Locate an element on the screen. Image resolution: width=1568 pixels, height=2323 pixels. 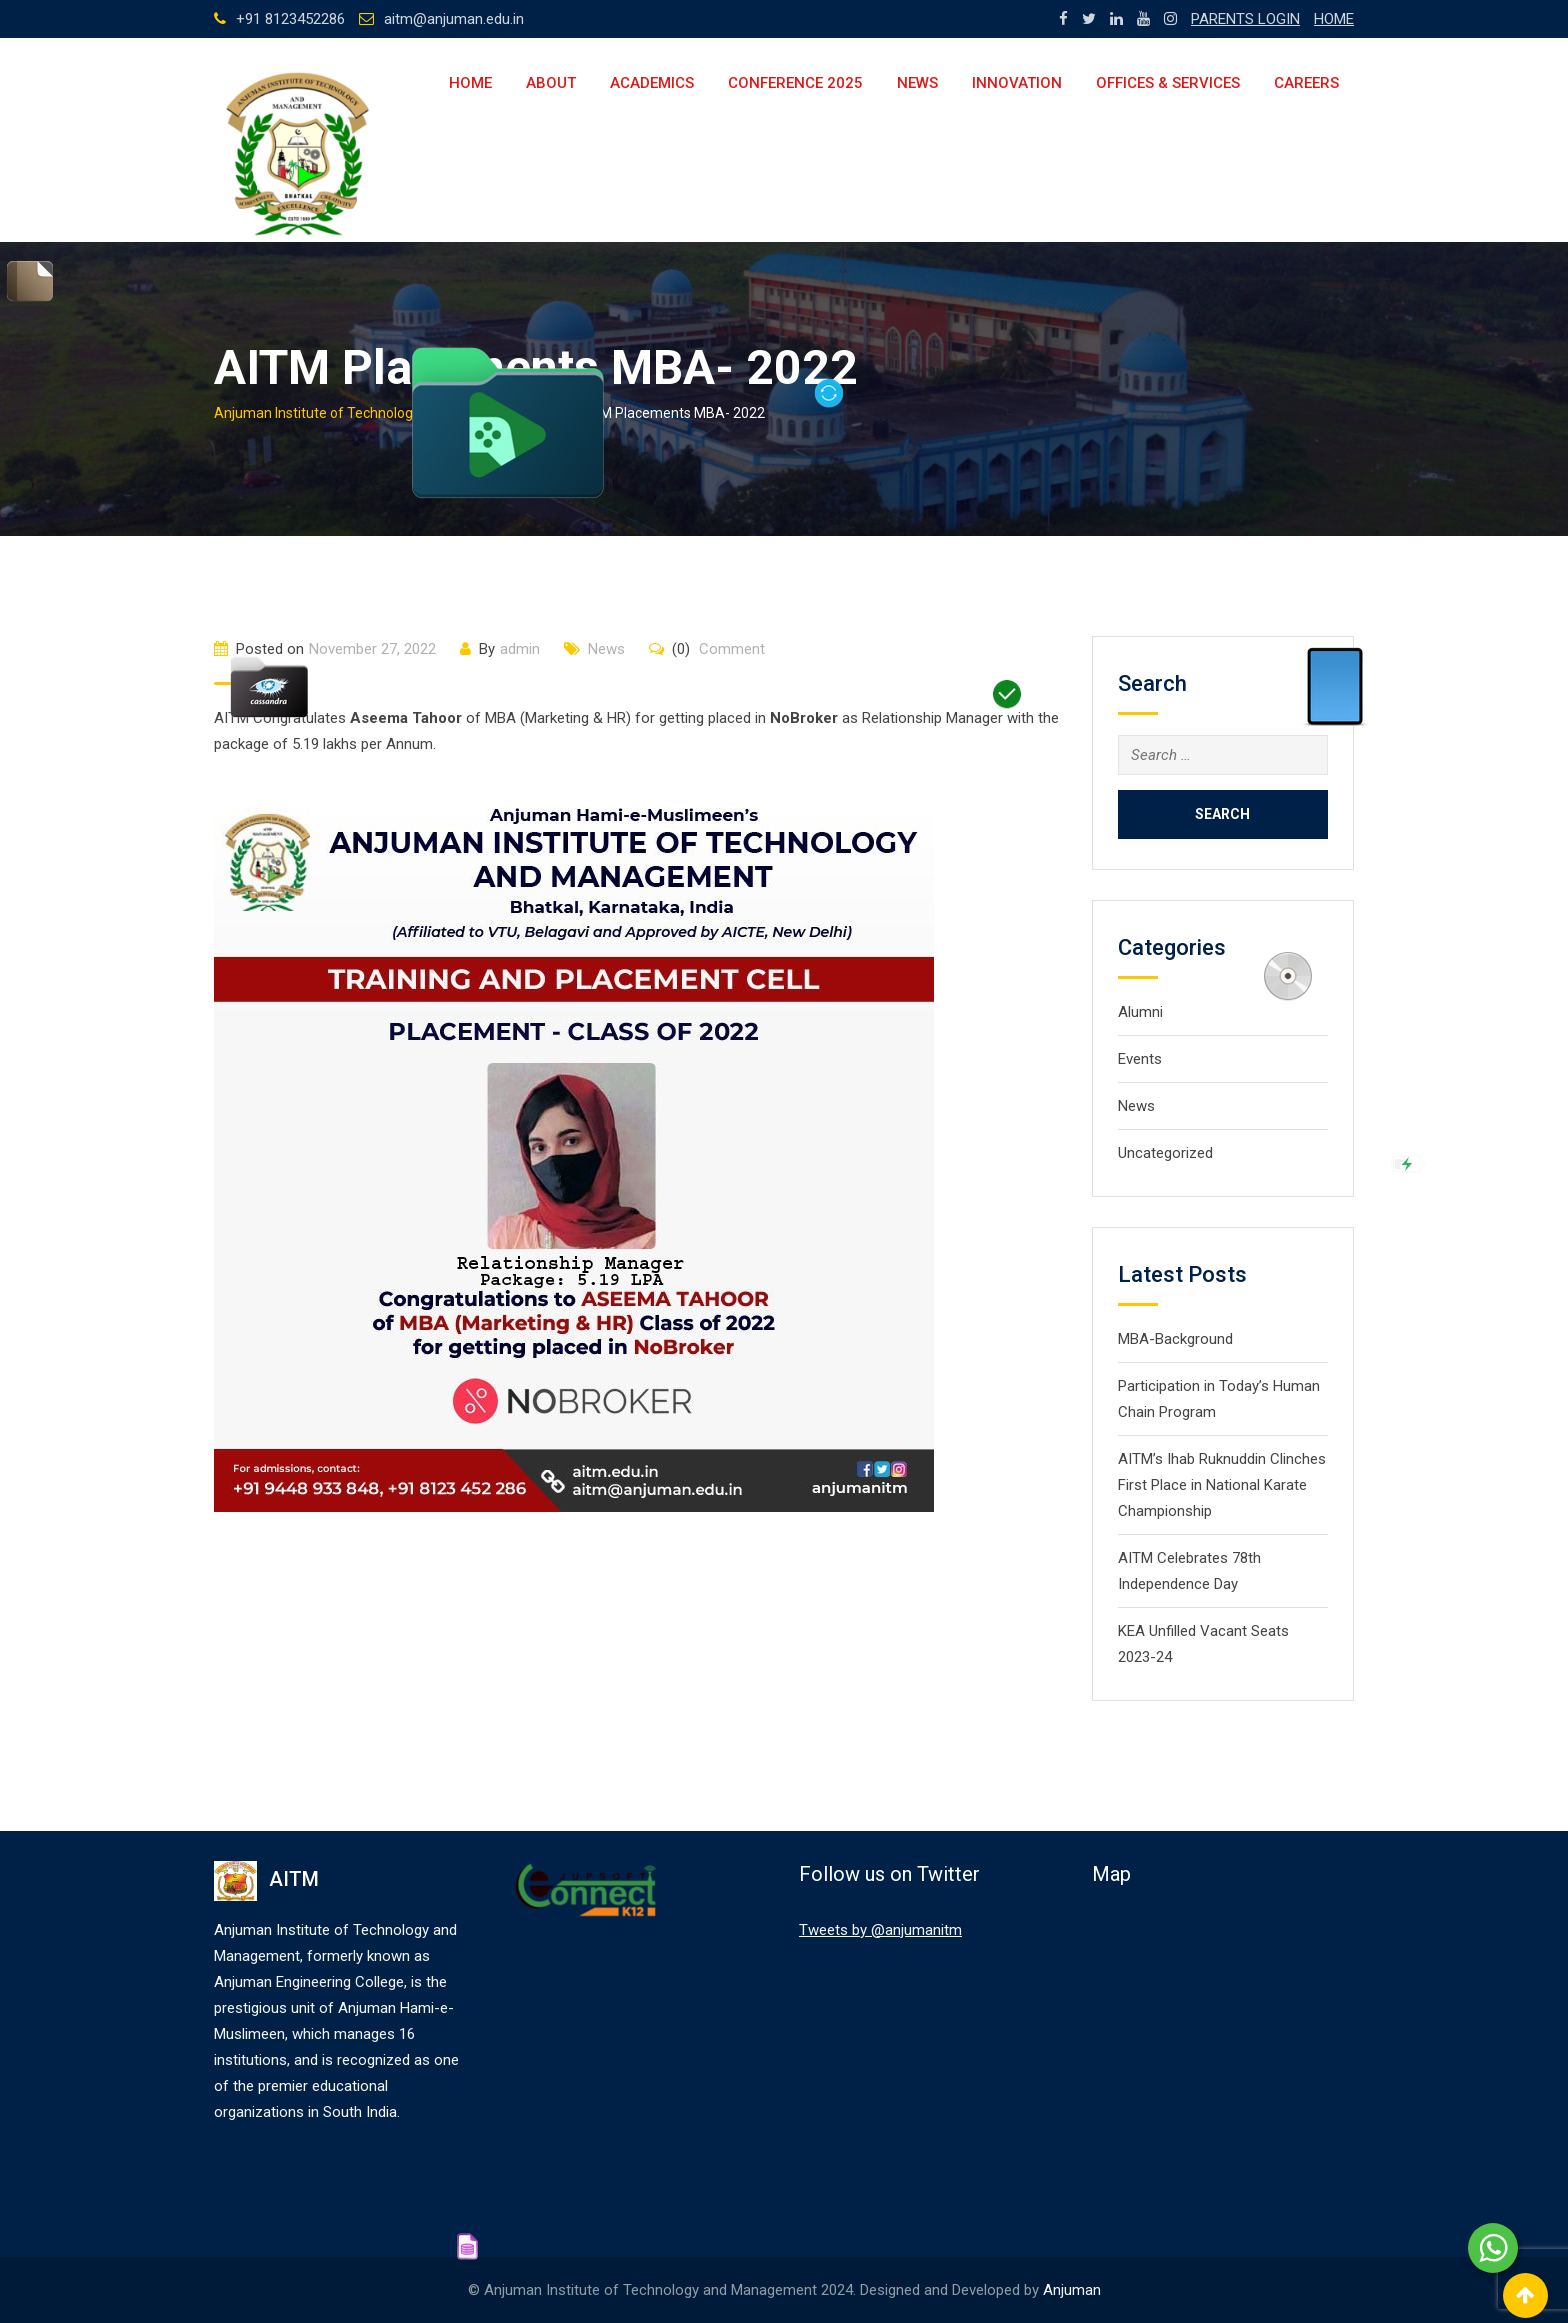
indicates file sync completed successfully is located at coordinates (1007, 694).